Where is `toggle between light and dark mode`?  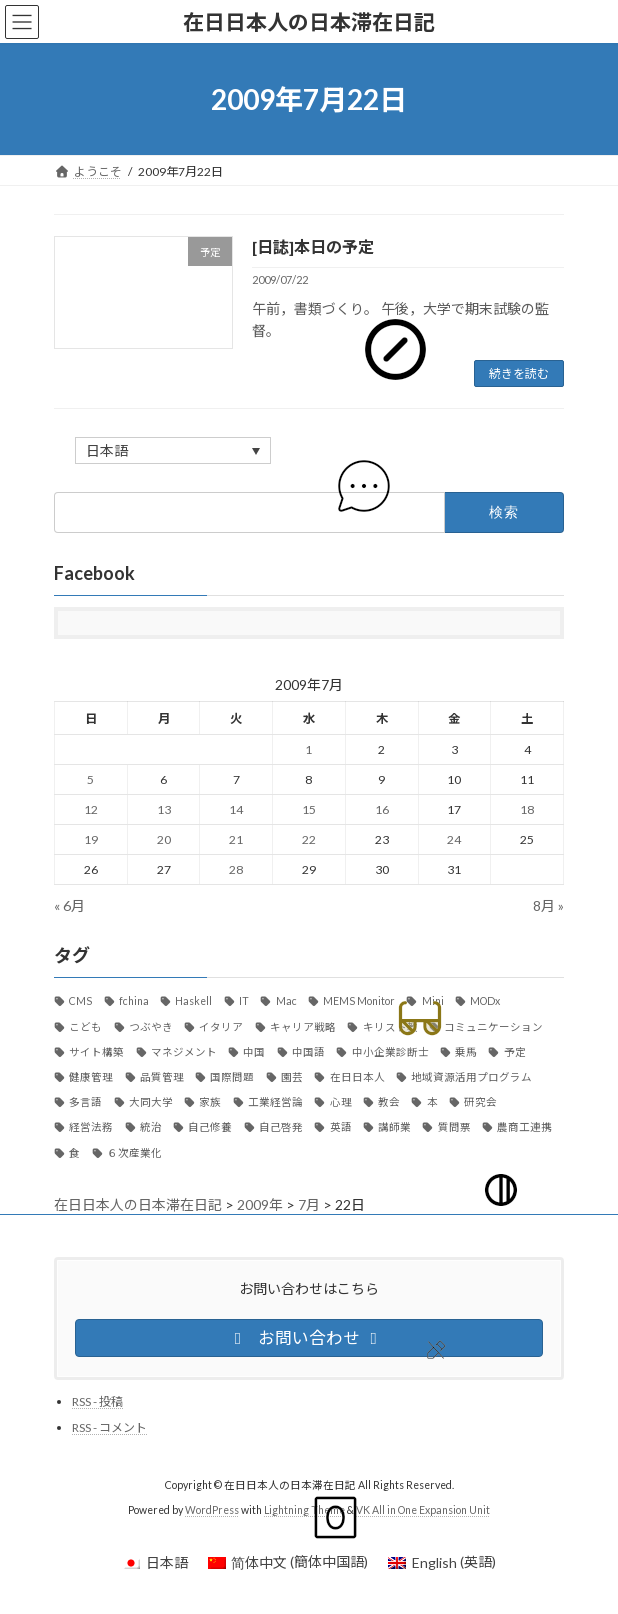
toggle between light and dark mode is located at coordinates (501, 1190).